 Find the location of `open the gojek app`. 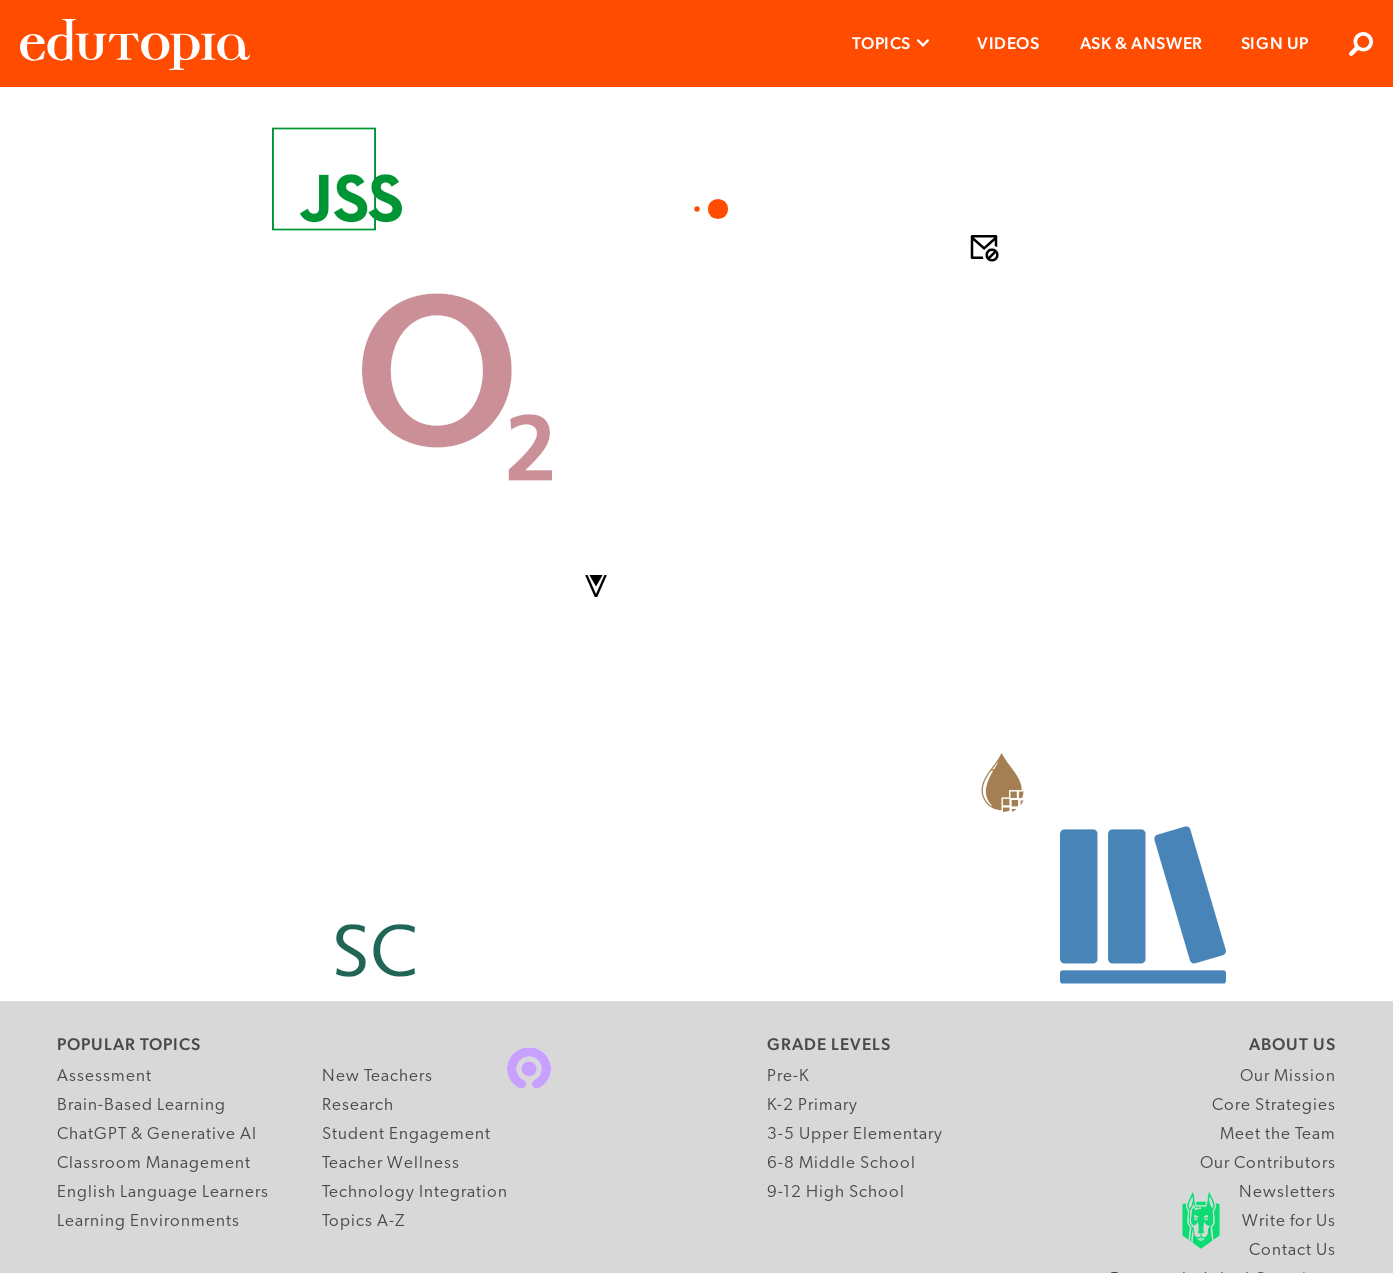

open the gojek app is located at coordinates (529, 1068).